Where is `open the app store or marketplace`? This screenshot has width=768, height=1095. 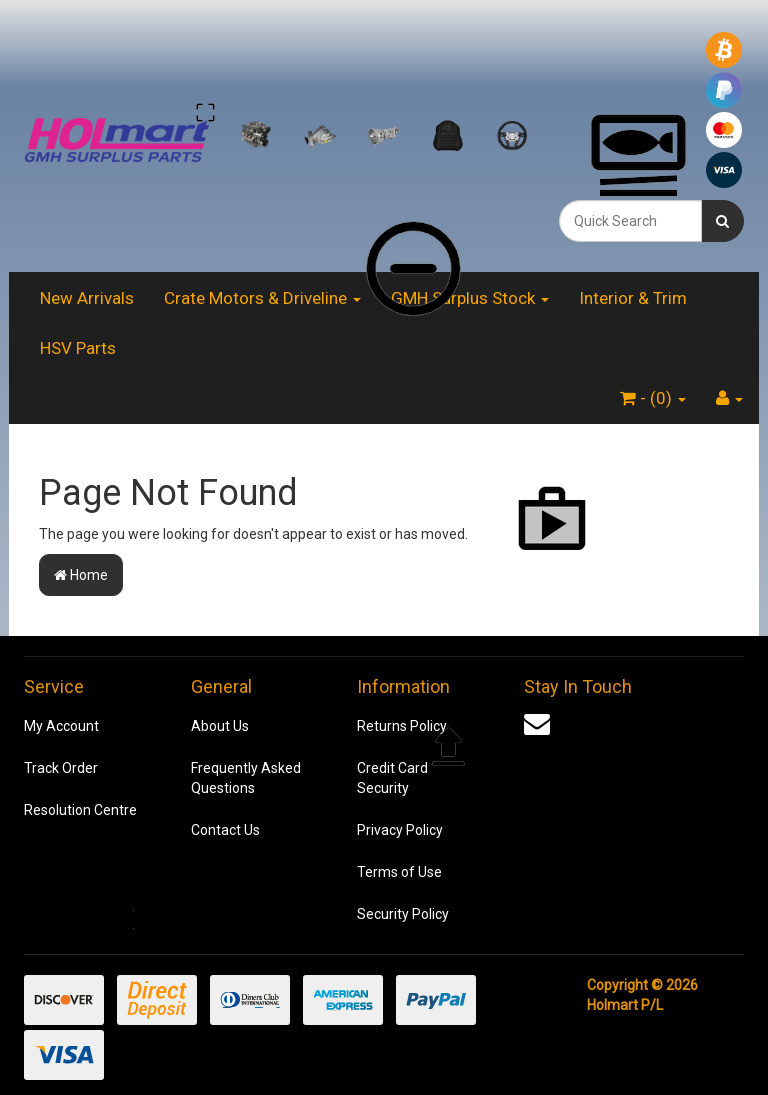 open the app store or marketplace is located at coordinates (552, 520).